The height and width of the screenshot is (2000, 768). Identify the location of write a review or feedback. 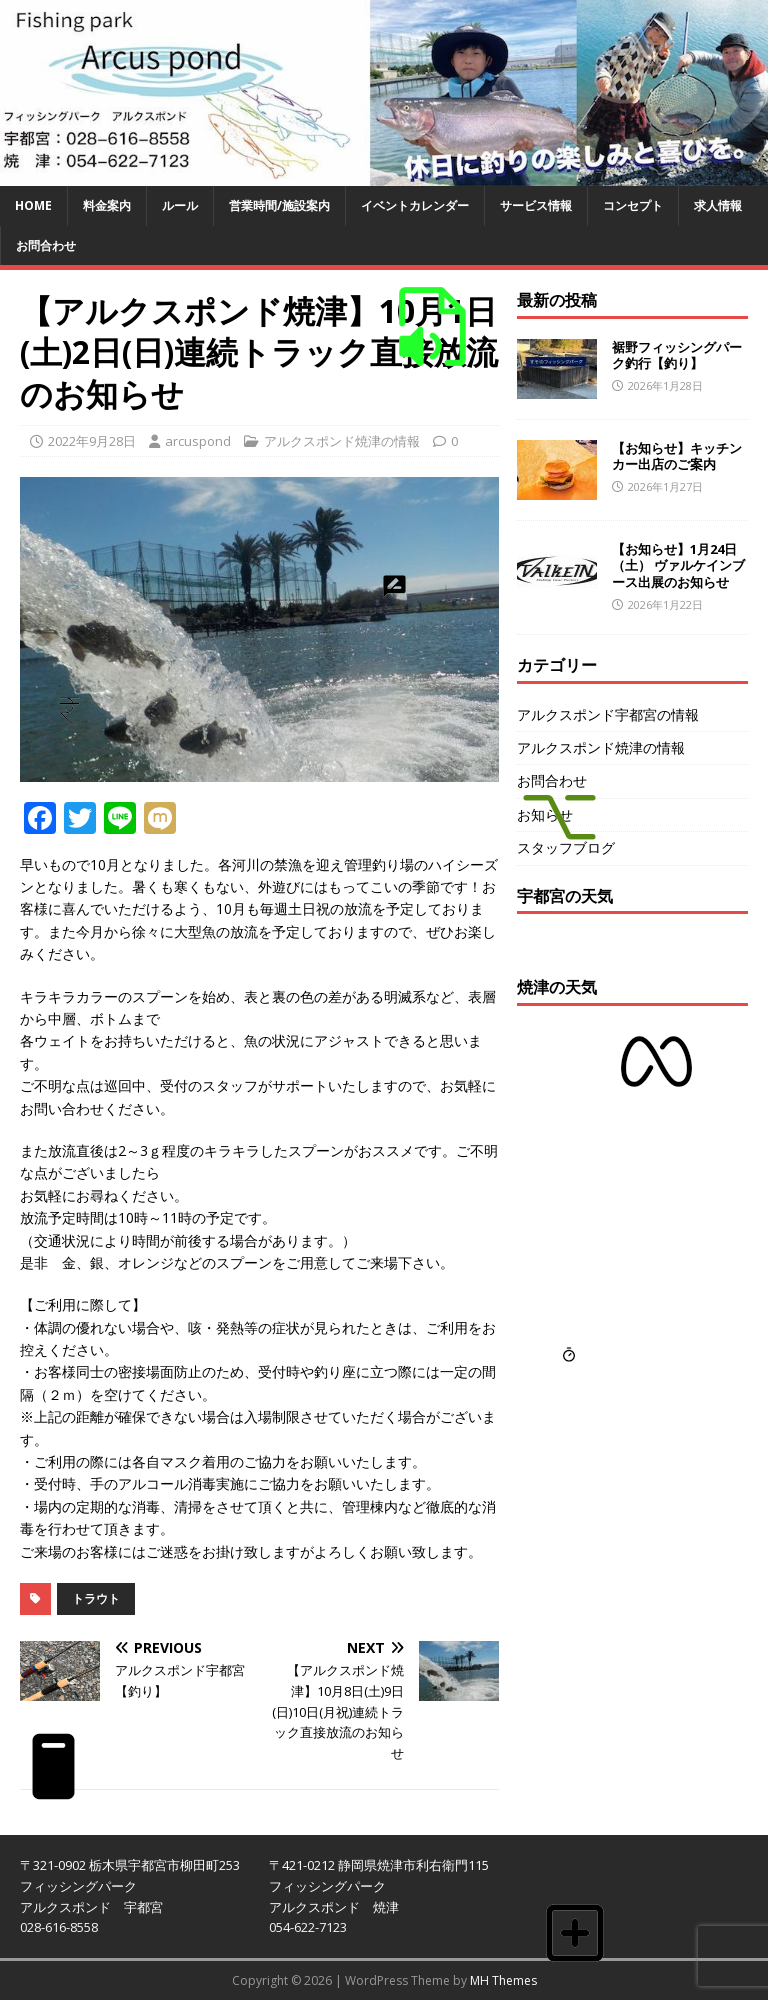
(394, 586).